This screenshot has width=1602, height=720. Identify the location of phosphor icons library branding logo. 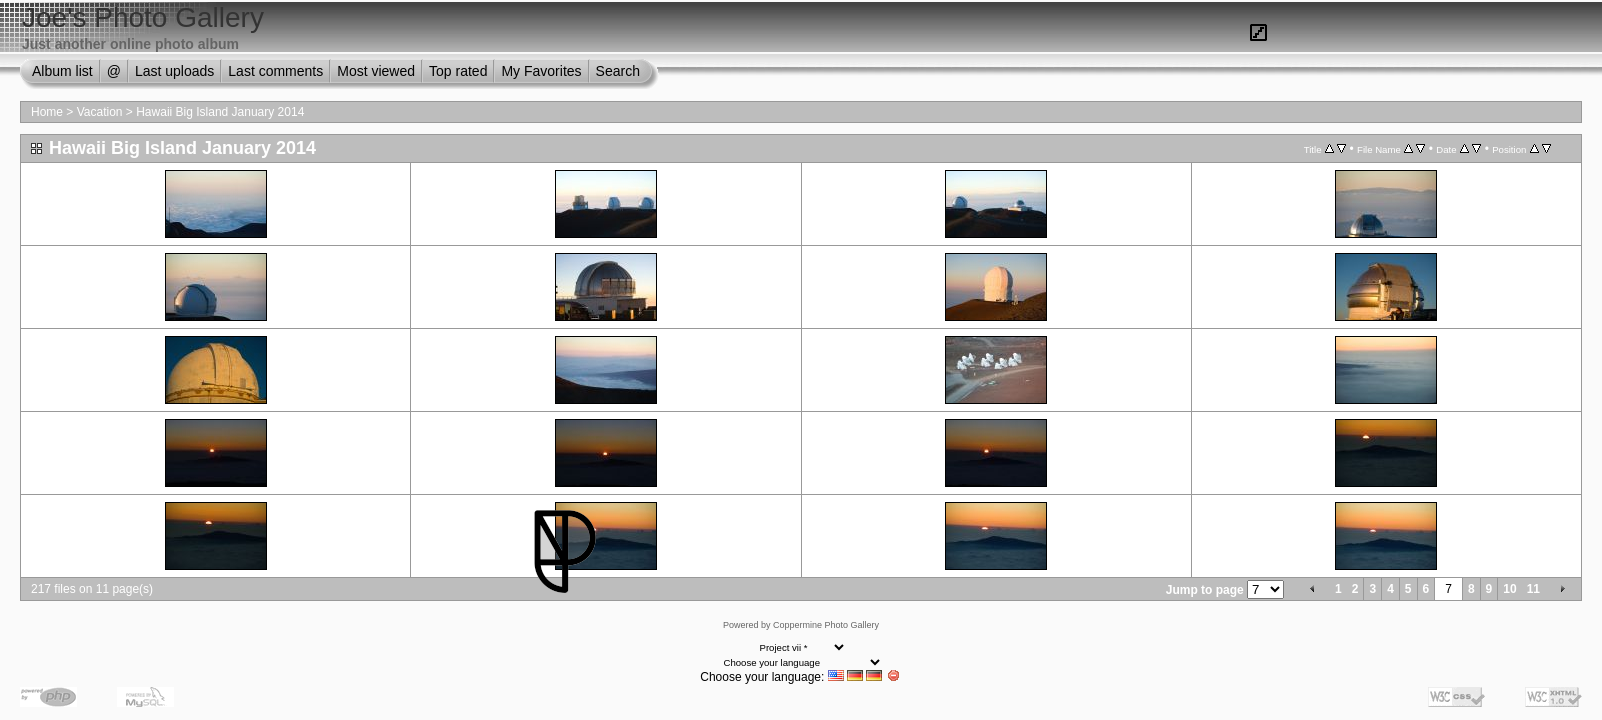
(559, 547).